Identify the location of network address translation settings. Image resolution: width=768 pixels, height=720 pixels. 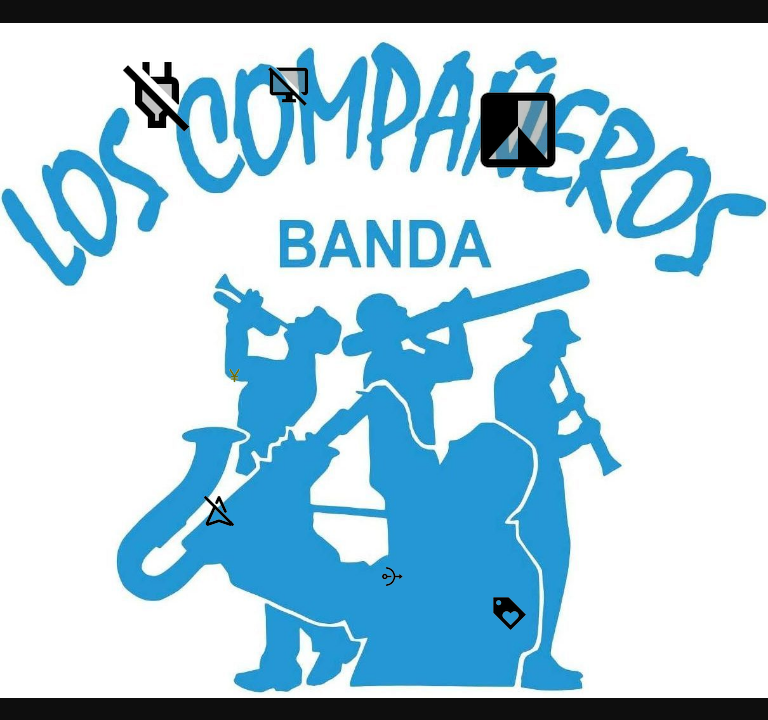
(392, 576).